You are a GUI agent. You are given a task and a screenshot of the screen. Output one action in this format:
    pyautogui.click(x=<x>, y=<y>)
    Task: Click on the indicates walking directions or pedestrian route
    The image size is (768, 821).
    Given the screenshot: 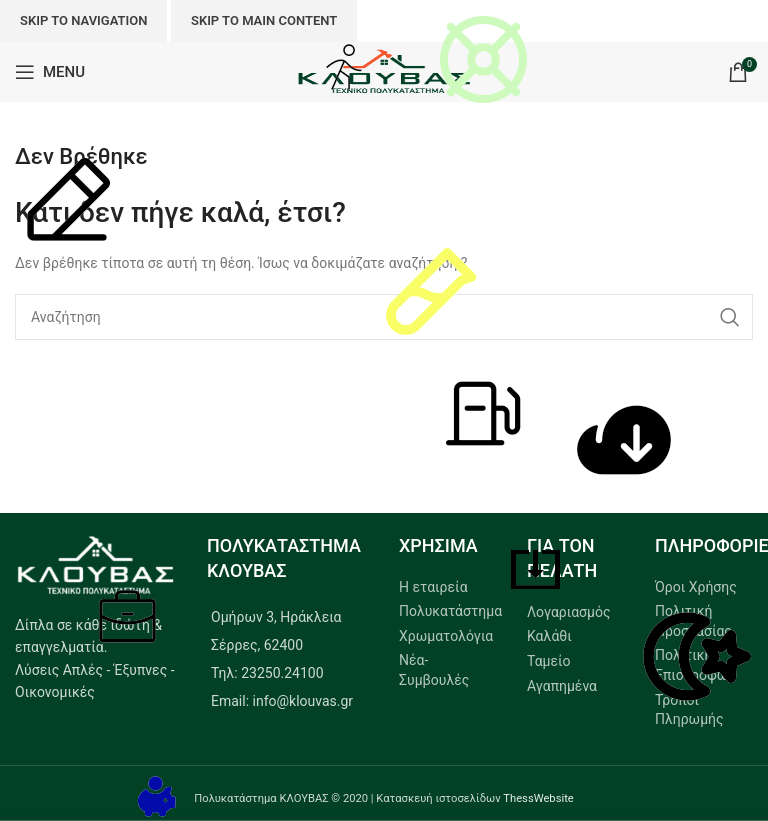 What is the action you would take?
    pyautogui.click(x=344, y=67)
    